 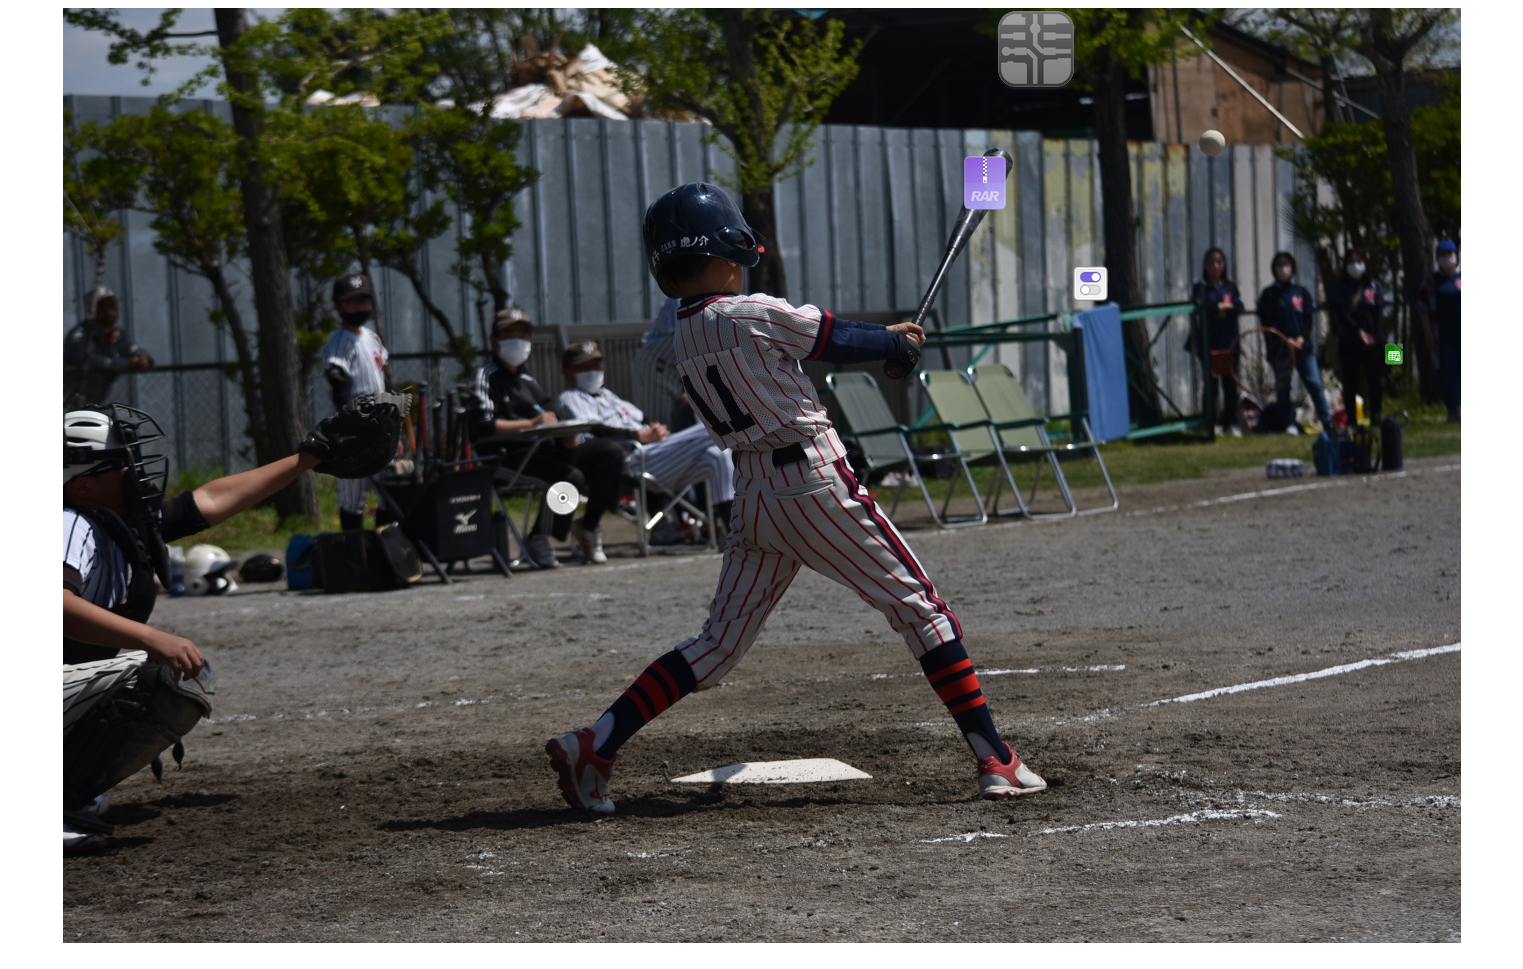 What do you see at coordinates (1036, 49) in the screenshot?
I see `open gerbview application for viewing gerber files` at bounding box center [1036, 49].